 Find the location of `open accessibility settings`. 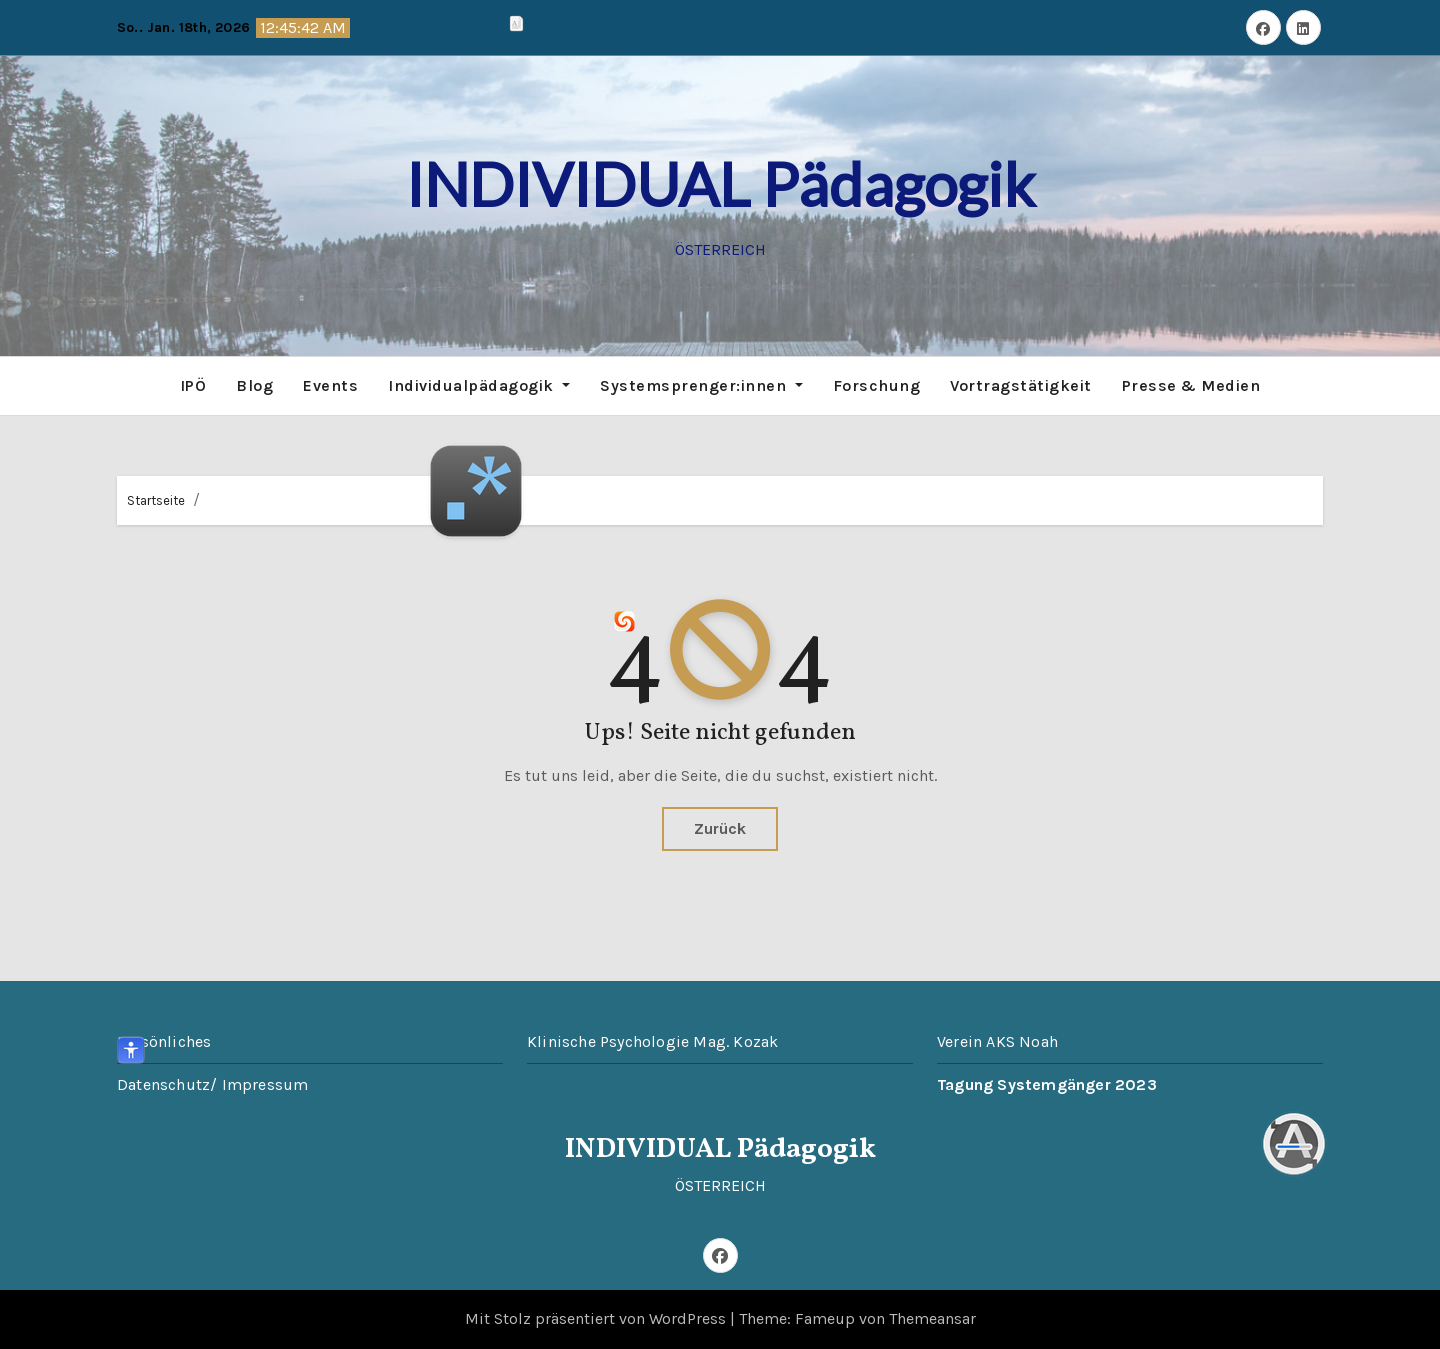

open accessibility settings is located at coordinates (131, 1050).